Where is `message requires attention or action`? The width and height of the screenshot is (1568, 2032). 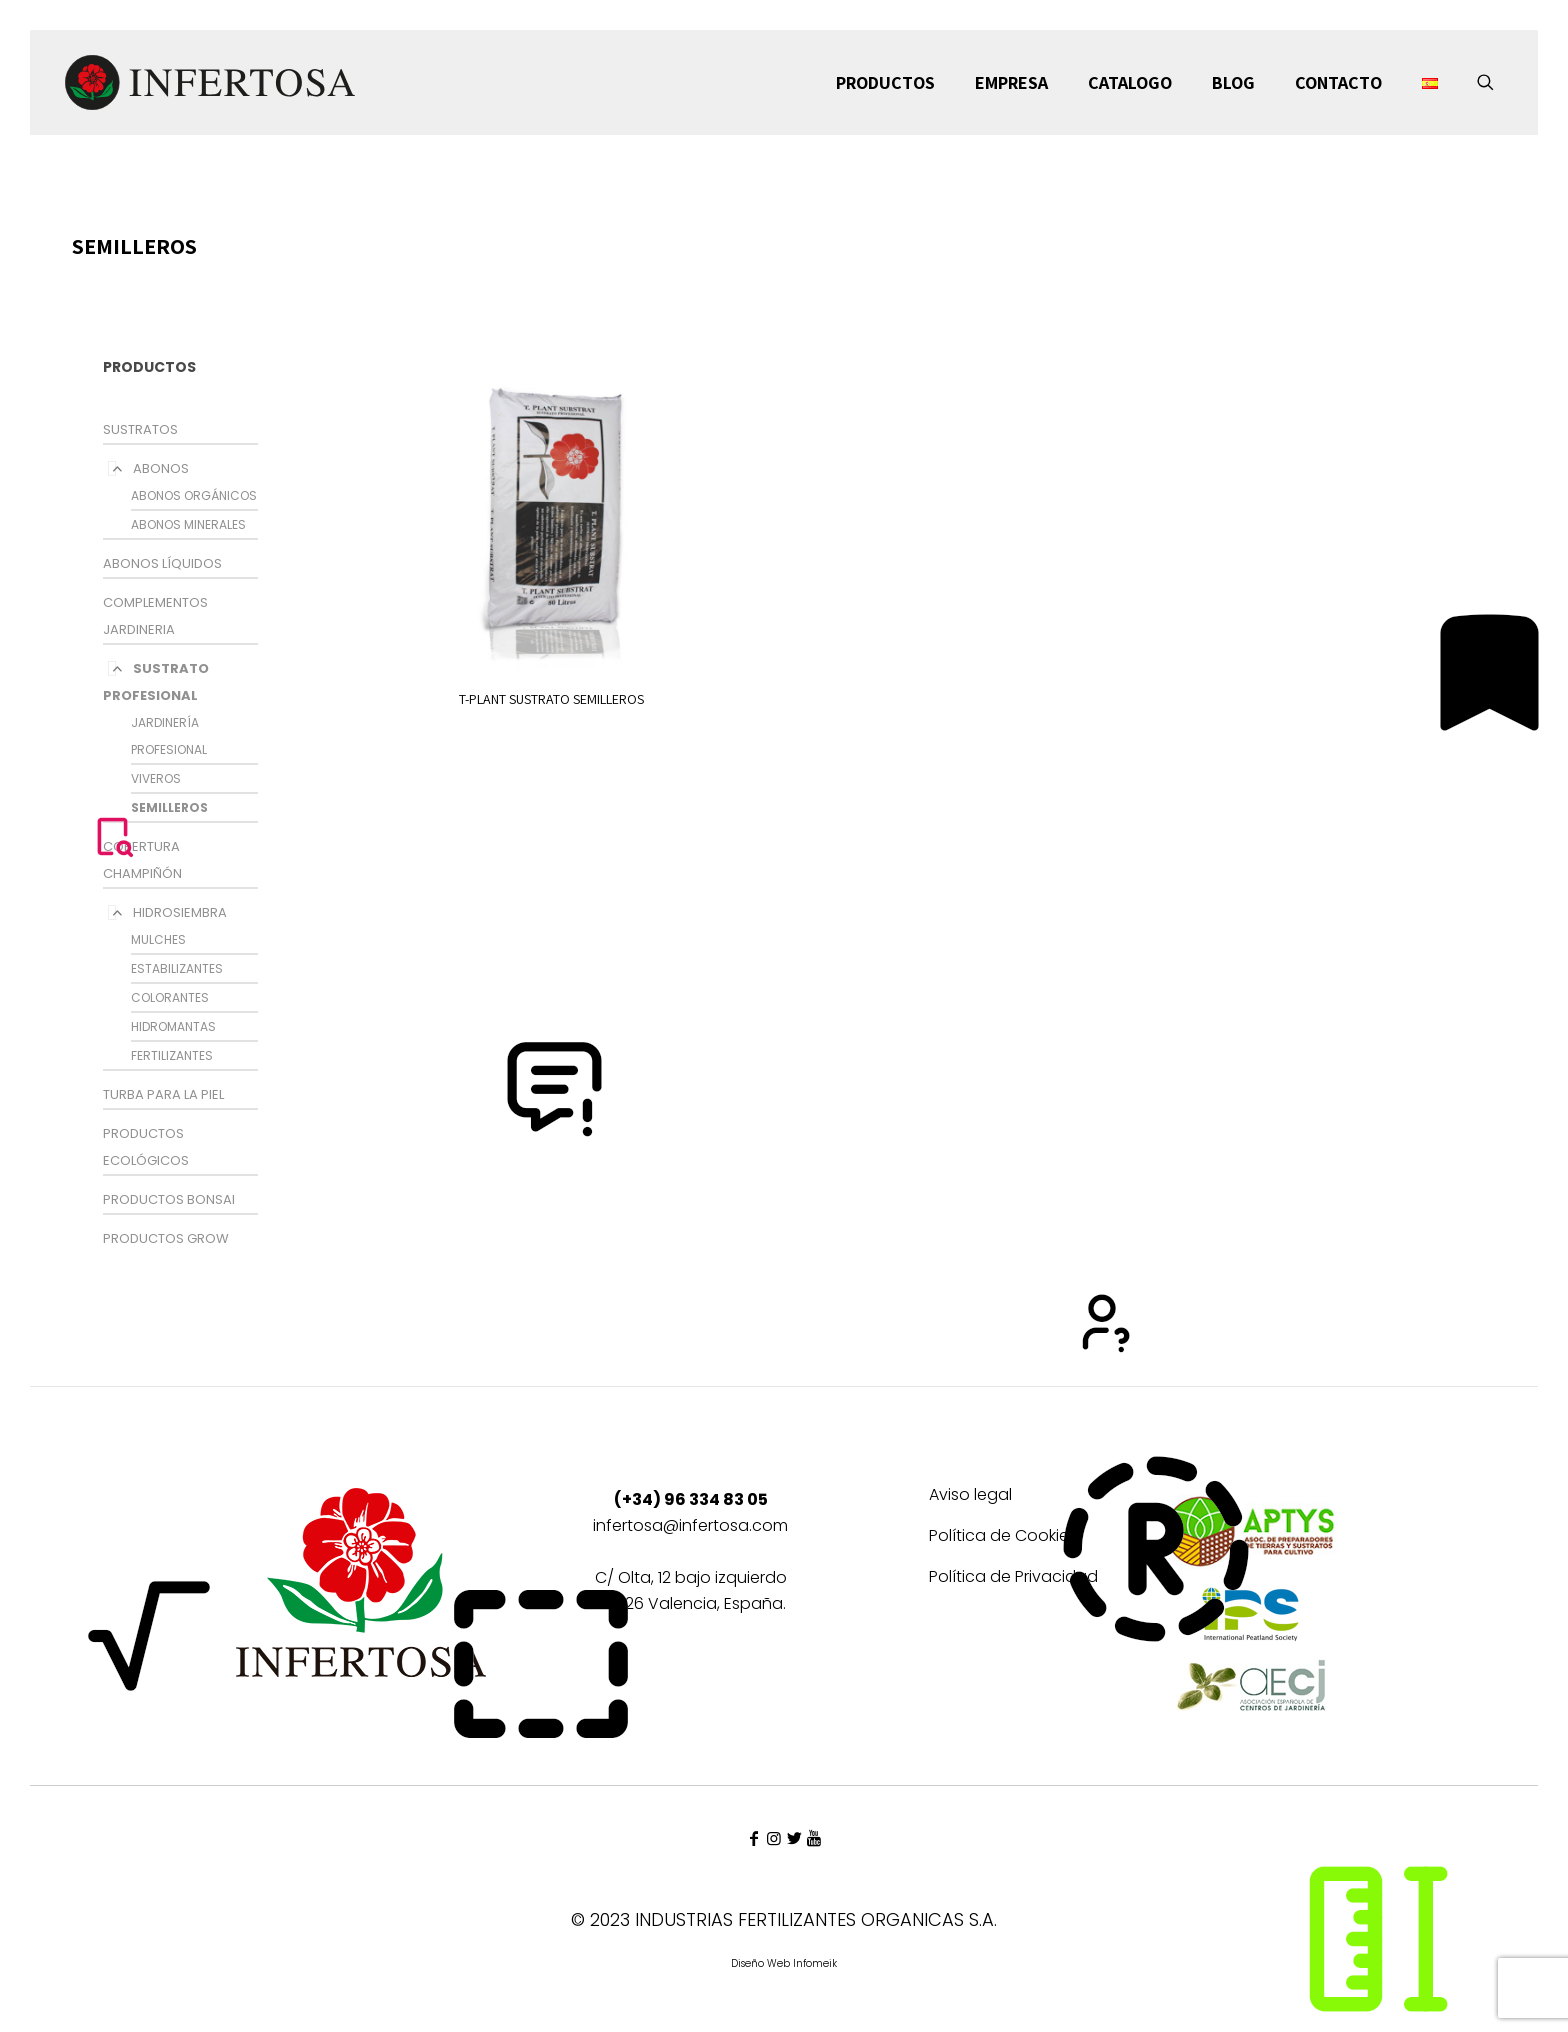
message requires attention or action is located at coordinates (554, 1084).